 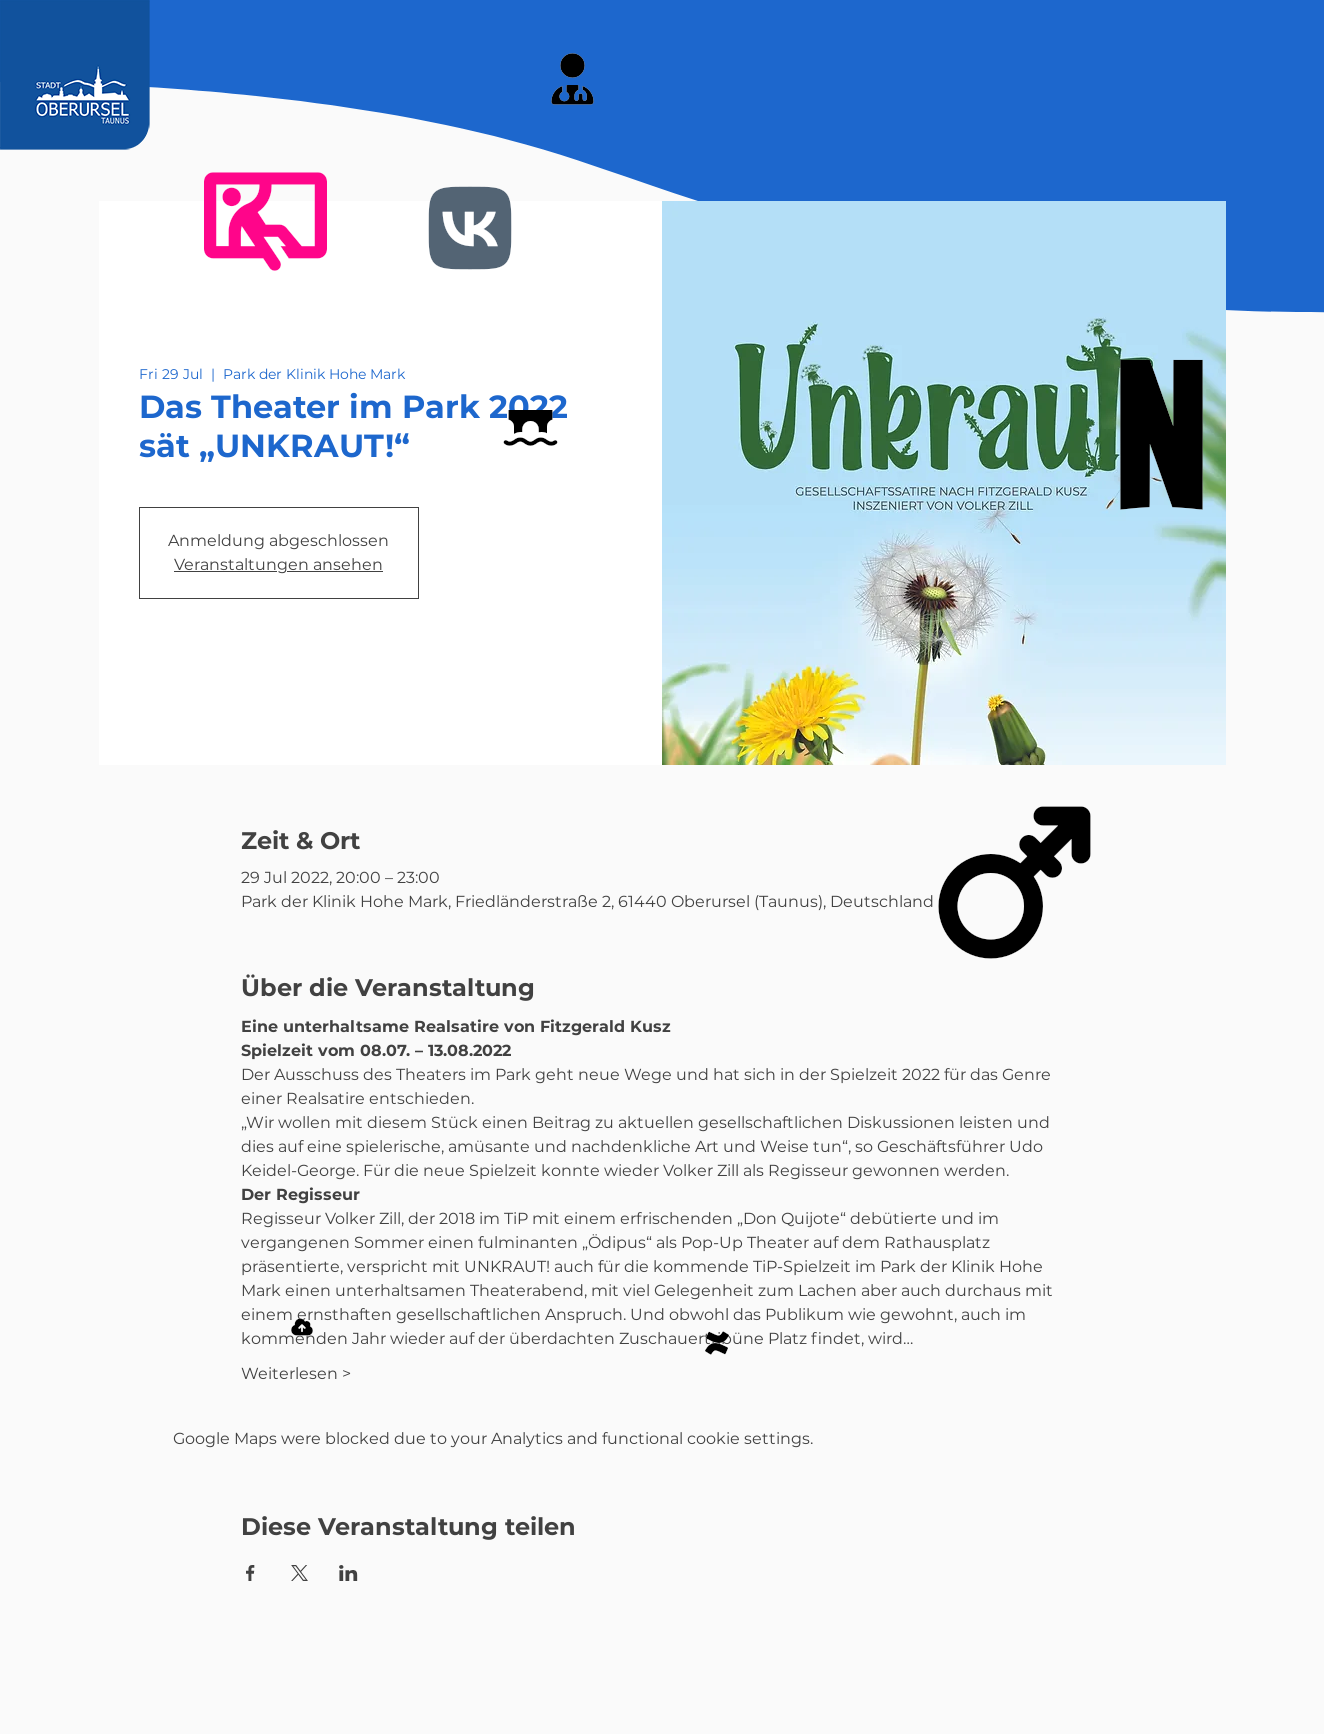 I want to click on indicates male gender or sex option, so click(x=1005, y=892).